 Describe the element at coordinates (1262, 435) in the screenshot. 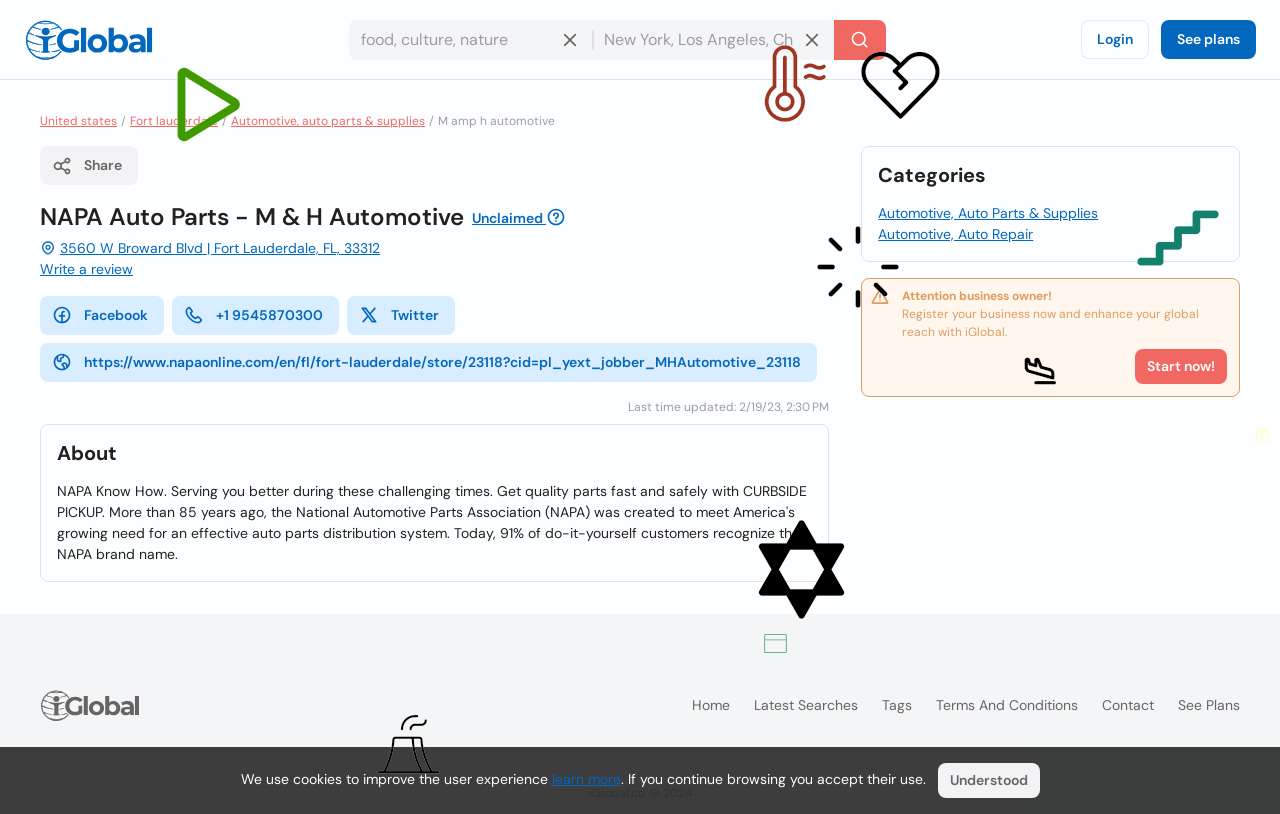

I see `browse pants or bottoms category` at that location.